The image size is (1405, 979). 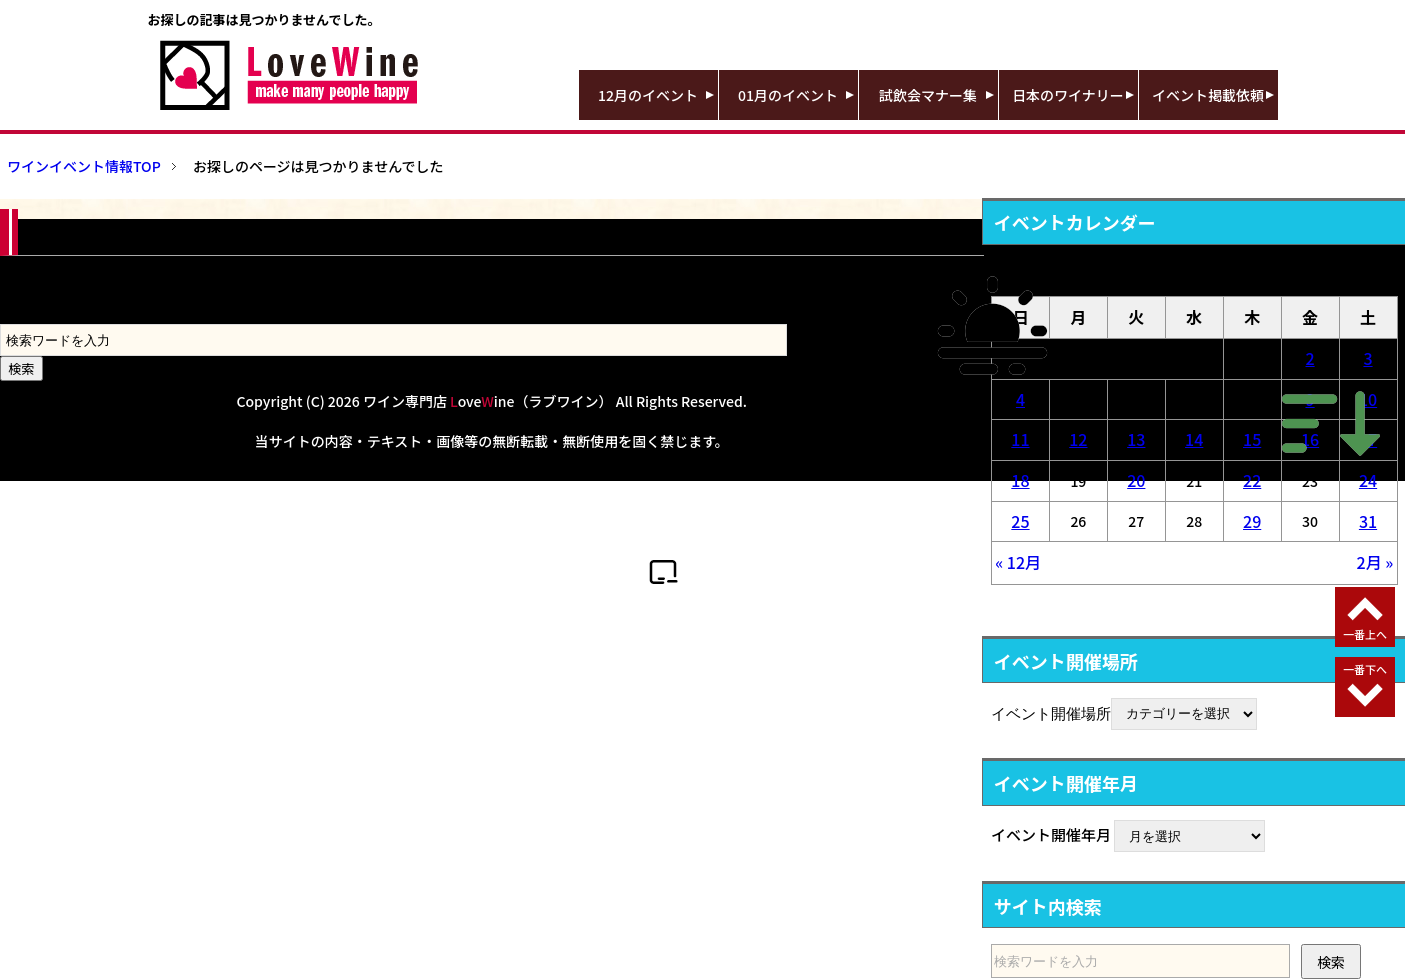 I want to click on remove a paired tablet device, so click(x=663, y=572).